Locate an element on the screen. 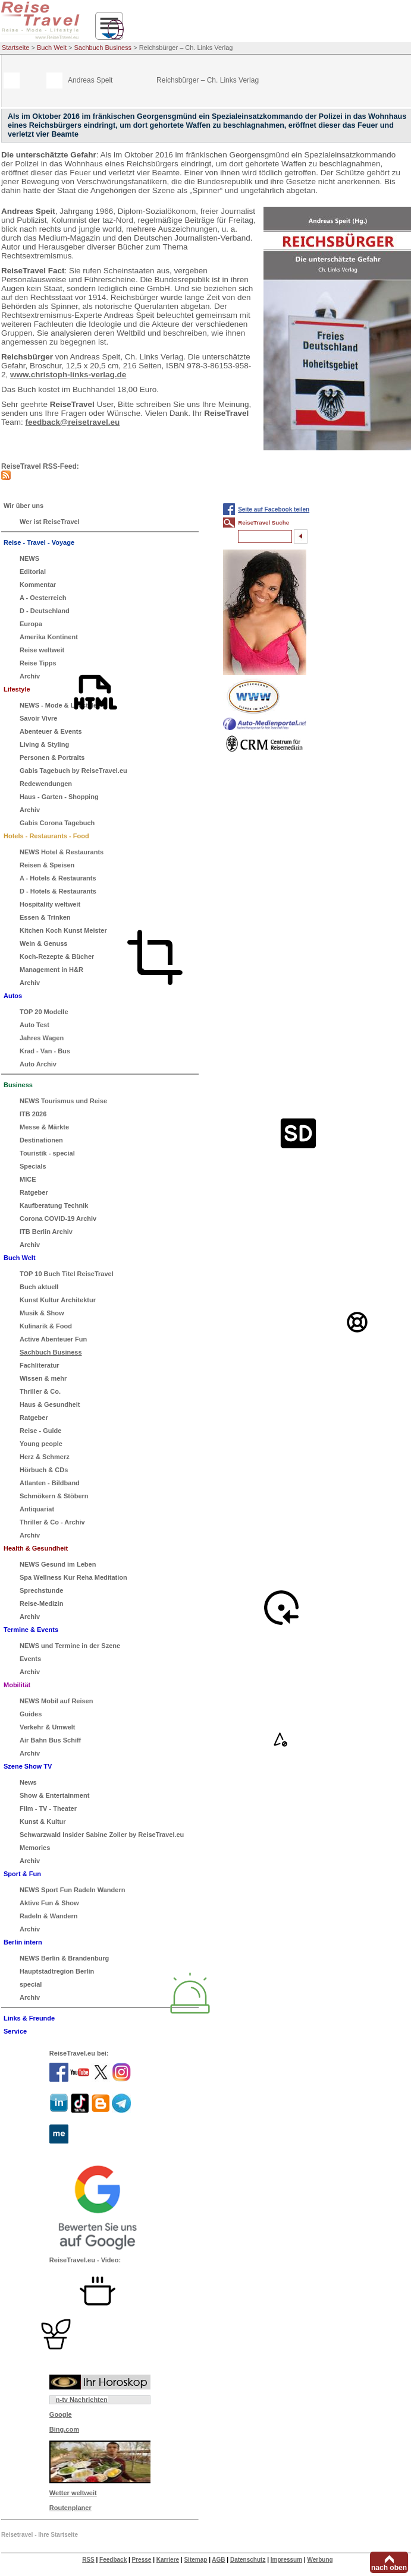  view or manage your garden plants is located at coordinates (55, 2334).